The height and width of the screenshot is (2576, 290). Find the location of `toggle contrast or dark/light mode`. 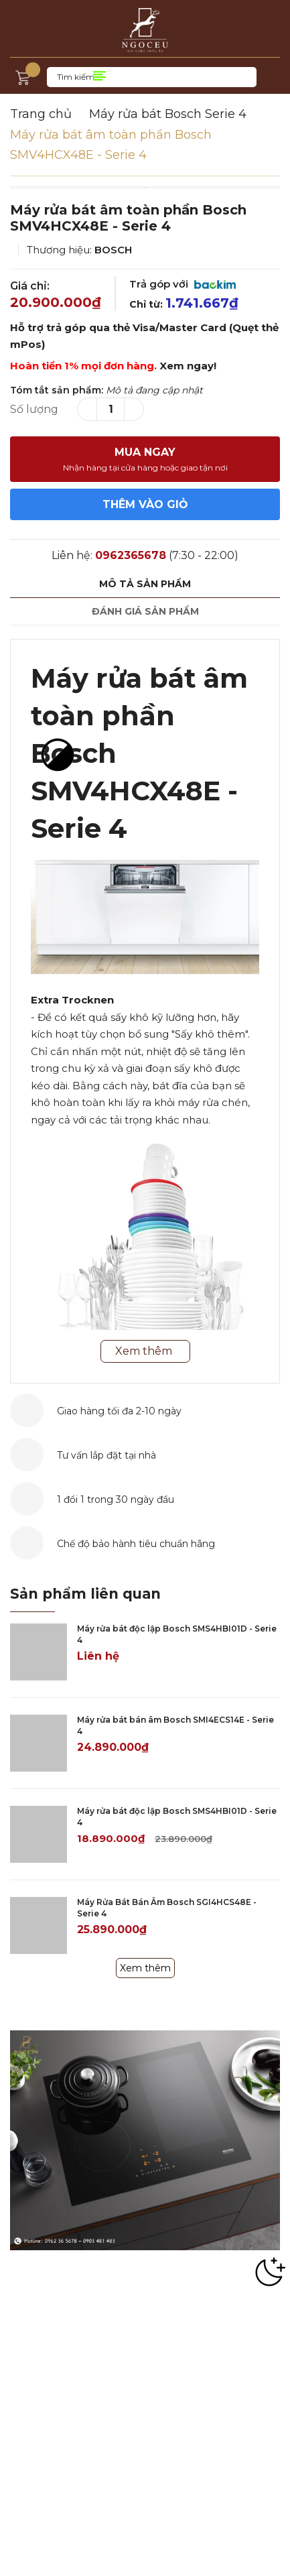

toggle contrast or dark/light mode is located at coordinates (58, 755).